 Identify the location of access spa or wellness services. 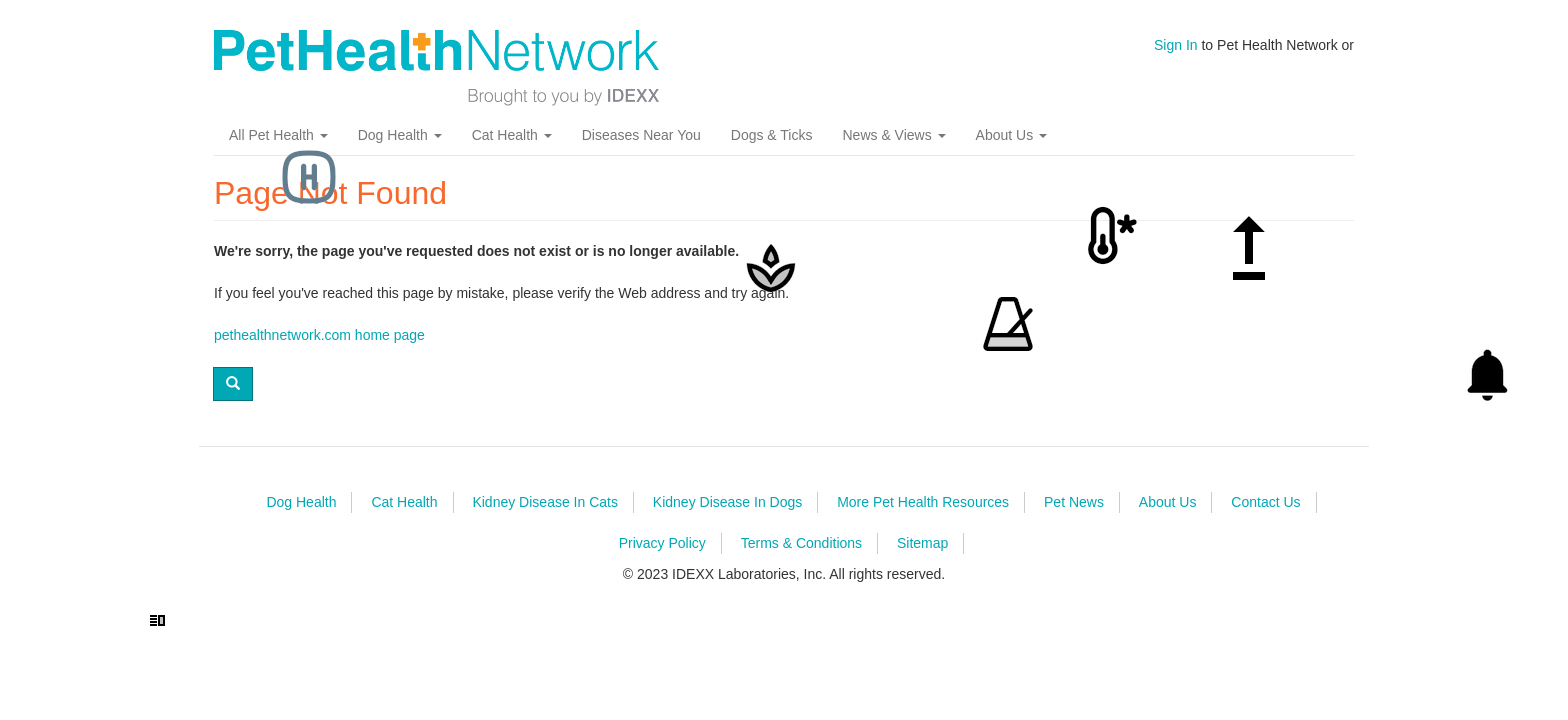
(771, 268).